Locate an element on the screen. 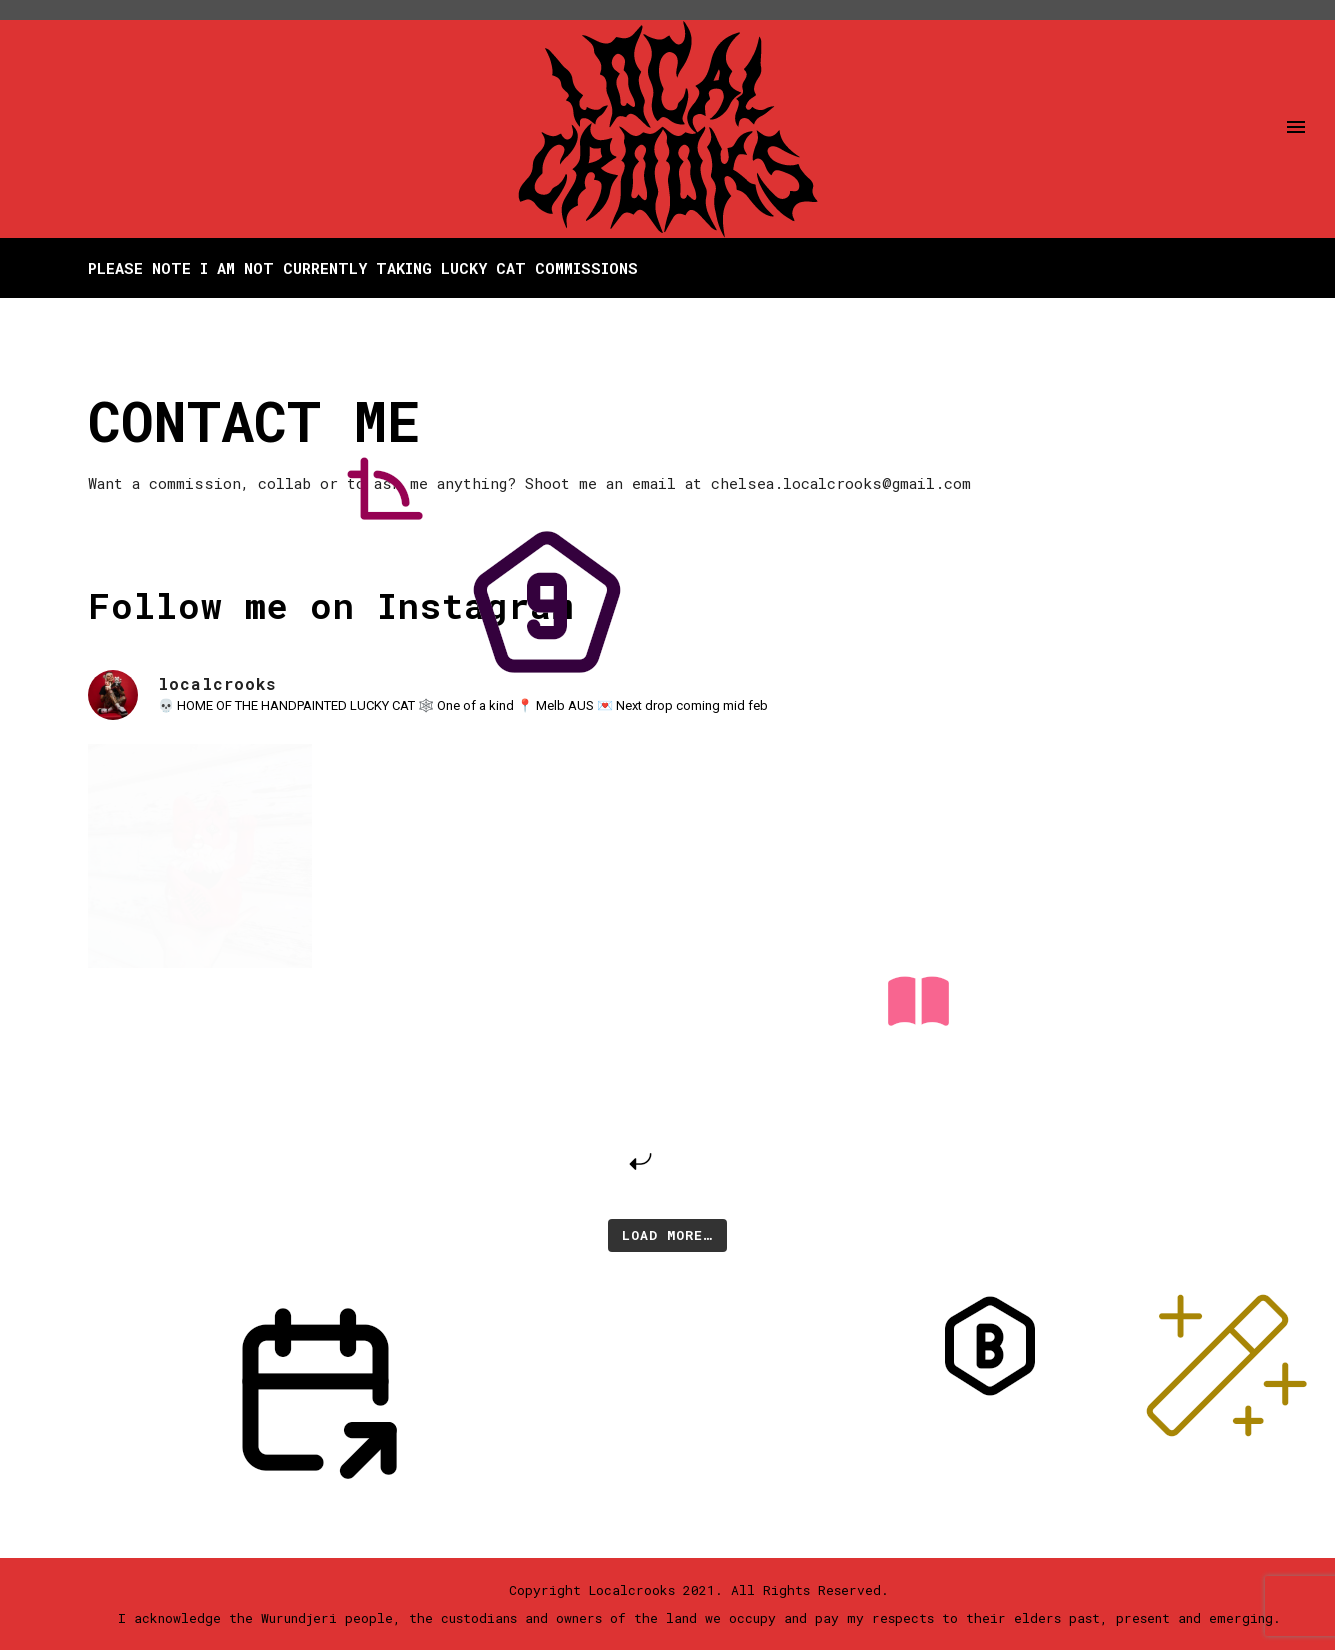  apply auto-enhance or magic editing to content is located at coordinates (1217, 1365).